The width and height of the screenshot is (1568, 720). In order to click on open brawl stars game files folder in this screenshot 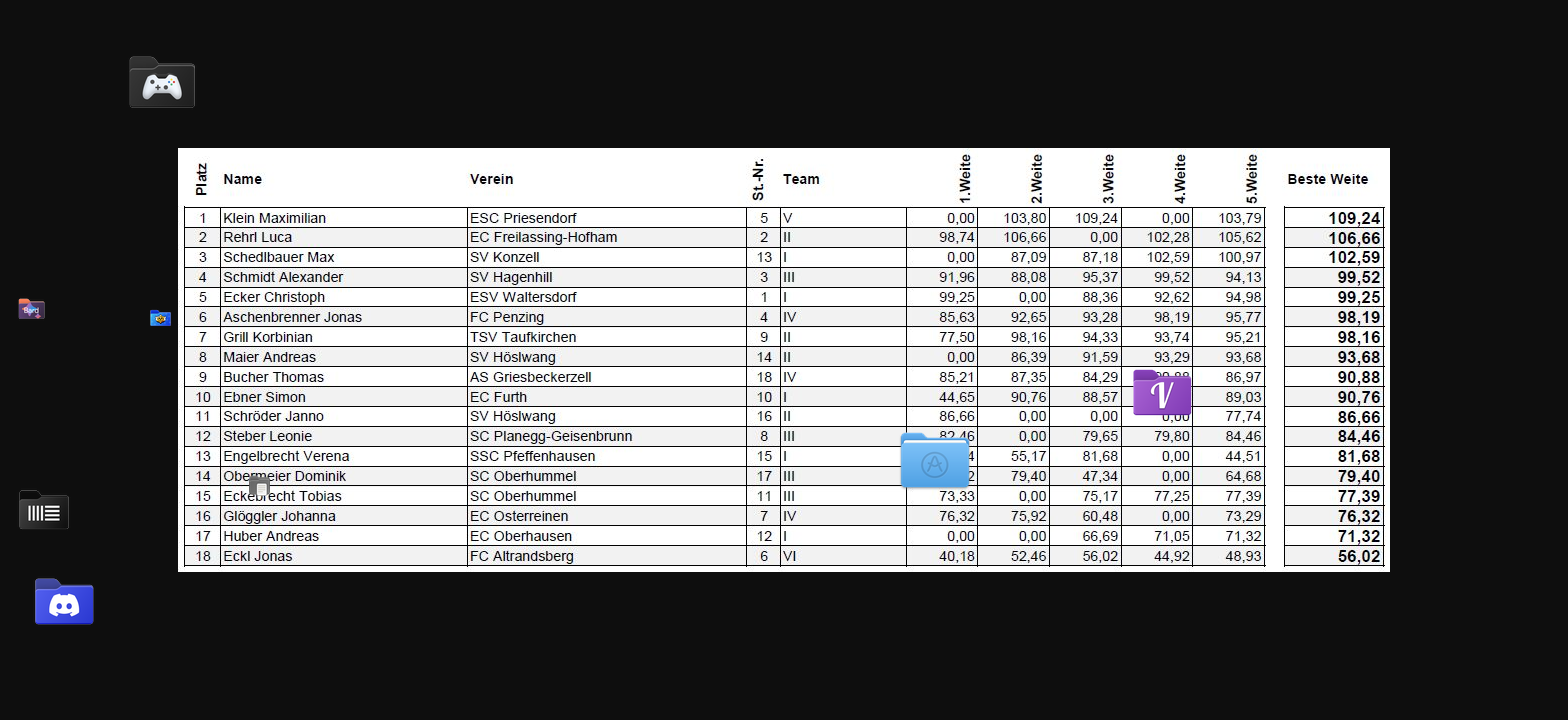, I will do `click(160, 318)`.